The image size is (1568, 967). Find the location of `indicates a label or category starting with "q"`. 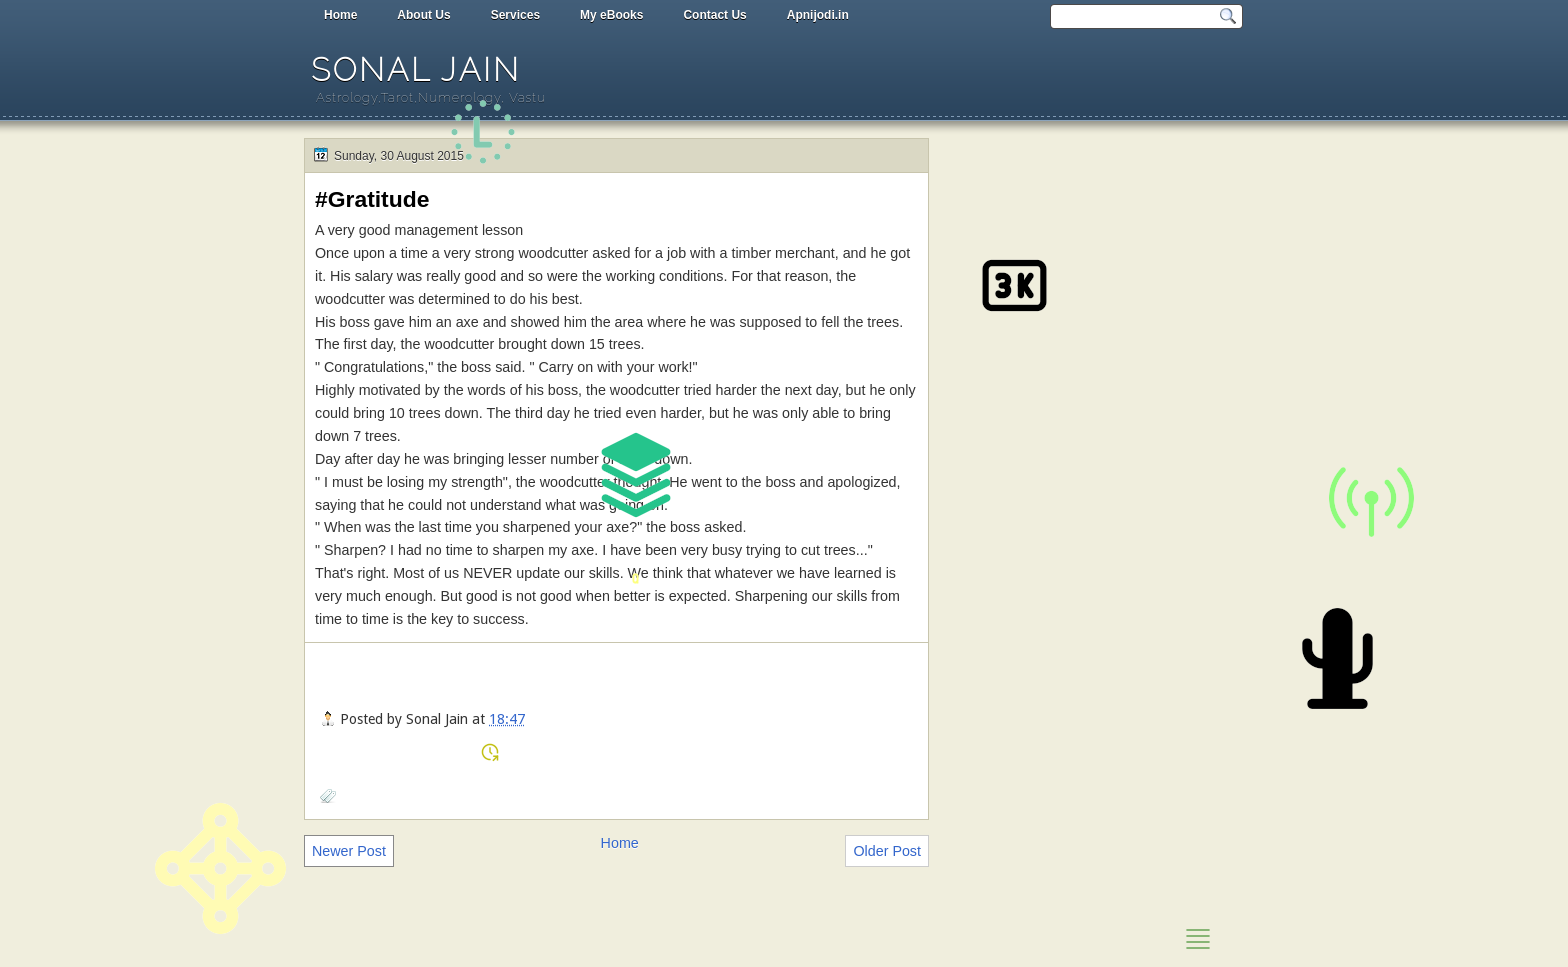

indicates a label or category starting with "q" is located at coordinates (635, 578).